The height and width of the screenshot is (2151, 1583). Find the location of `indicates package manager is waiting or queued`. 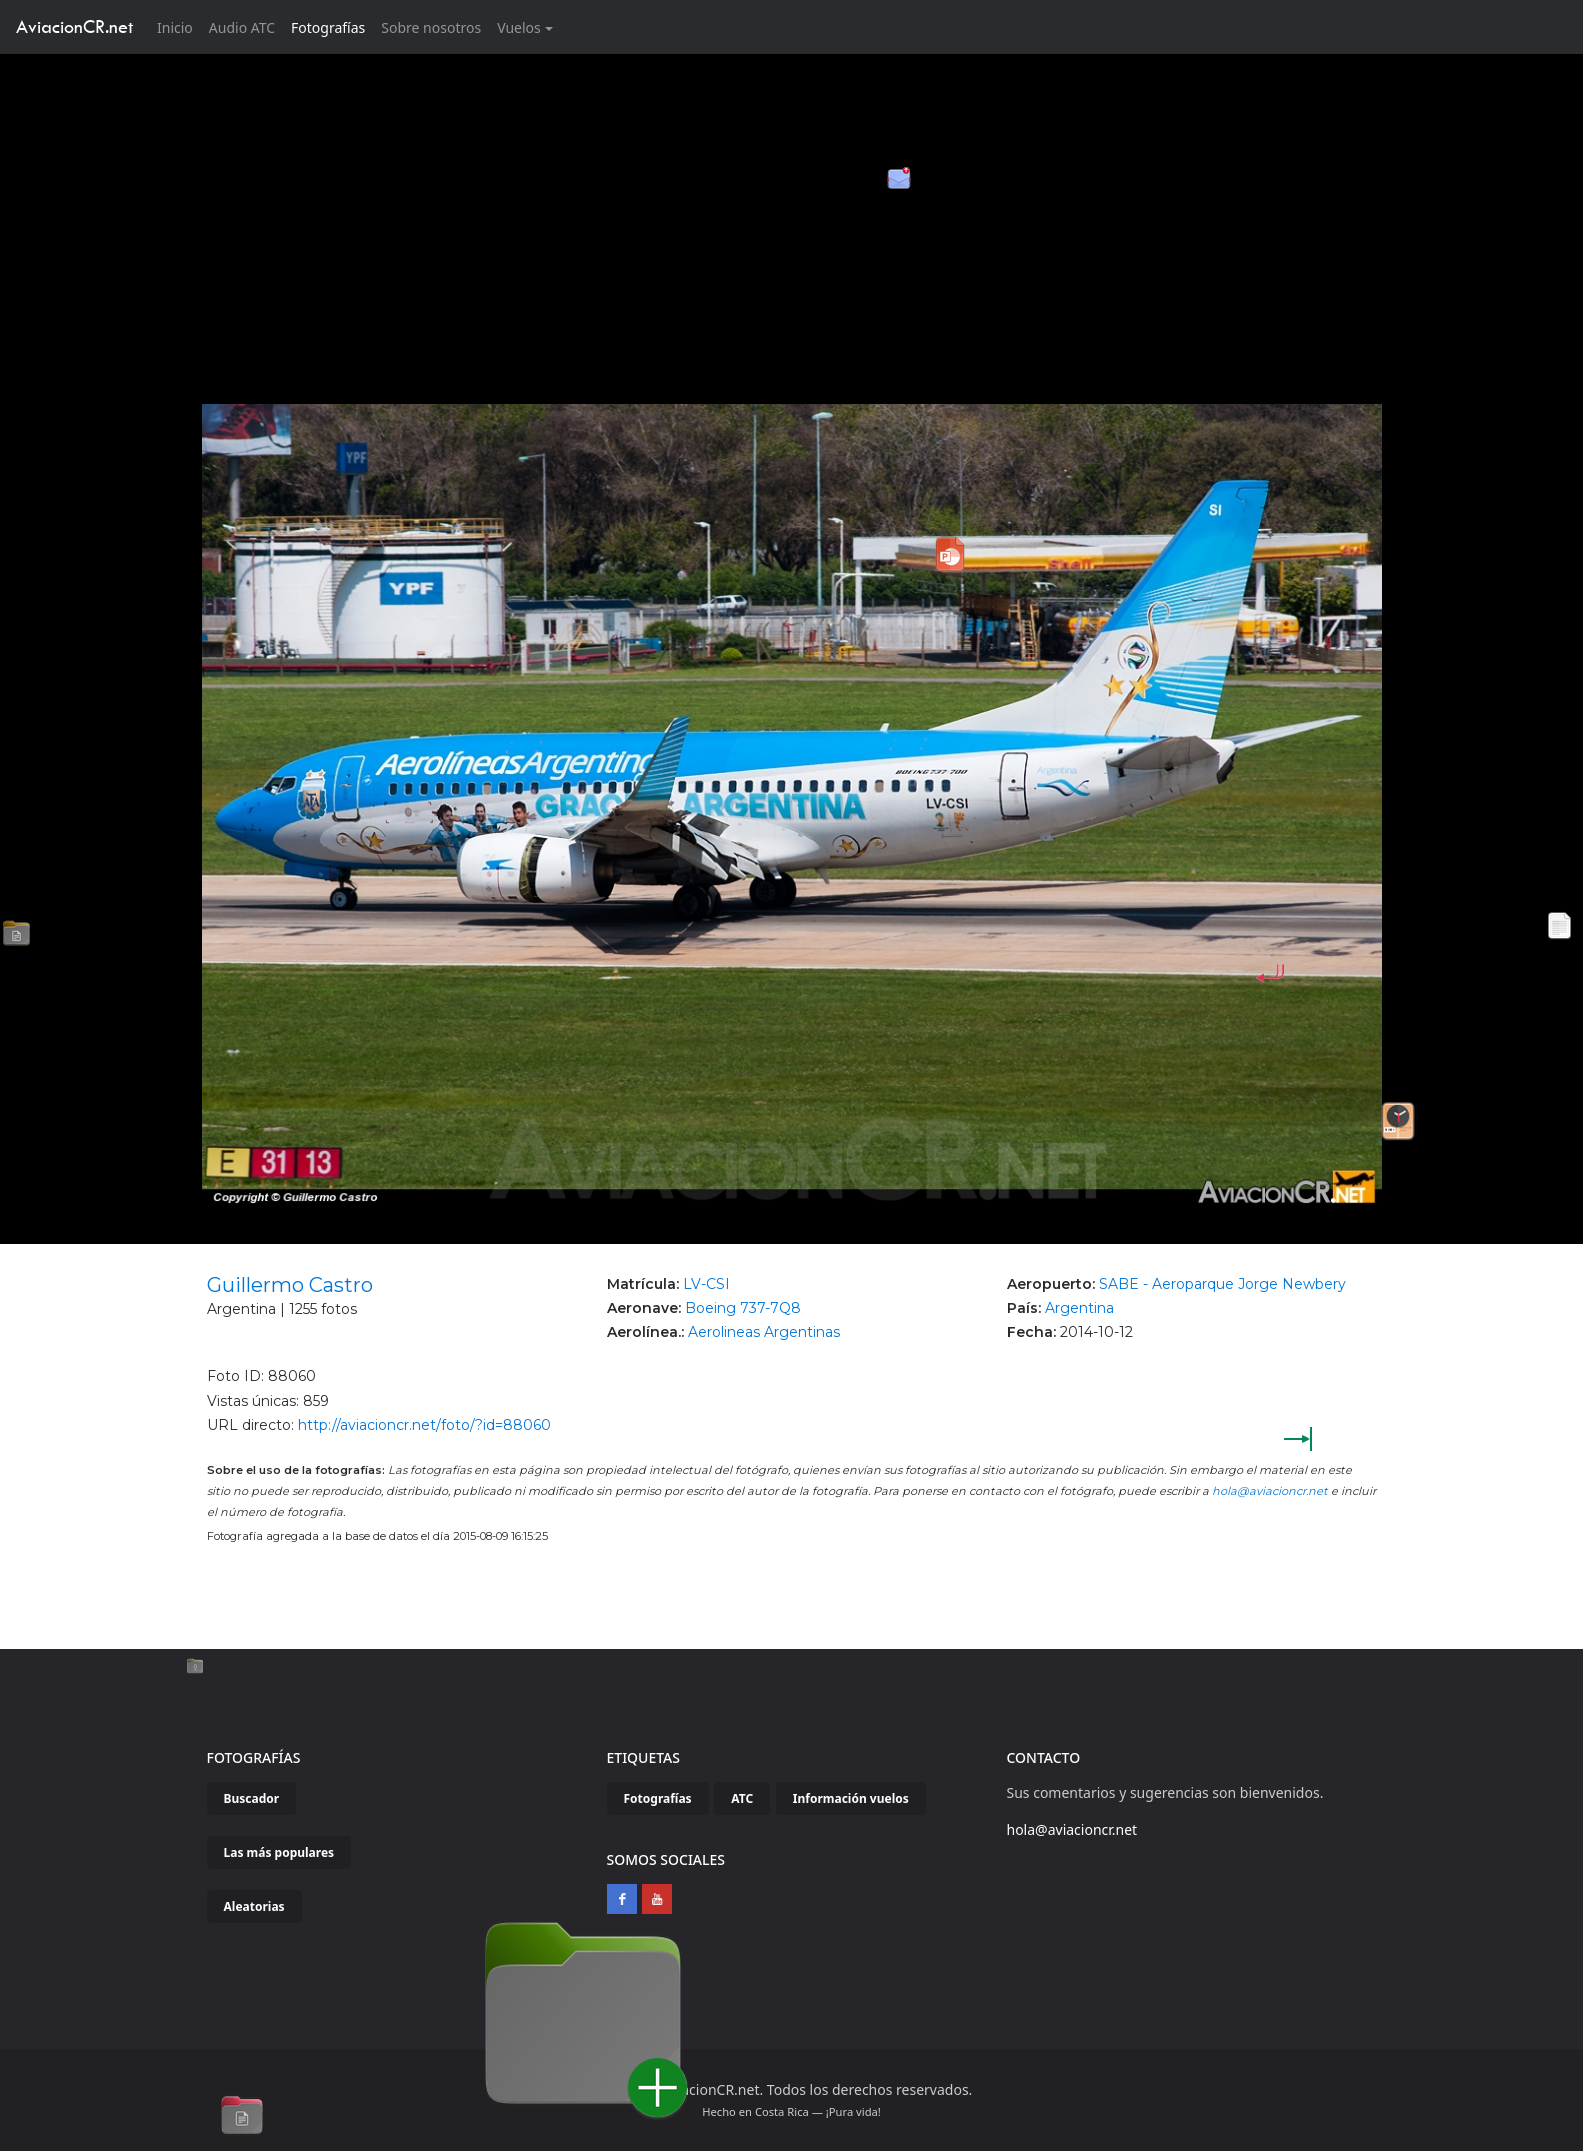

indicates package manager is waiting or queued is located at coordinates (1398, 1121).